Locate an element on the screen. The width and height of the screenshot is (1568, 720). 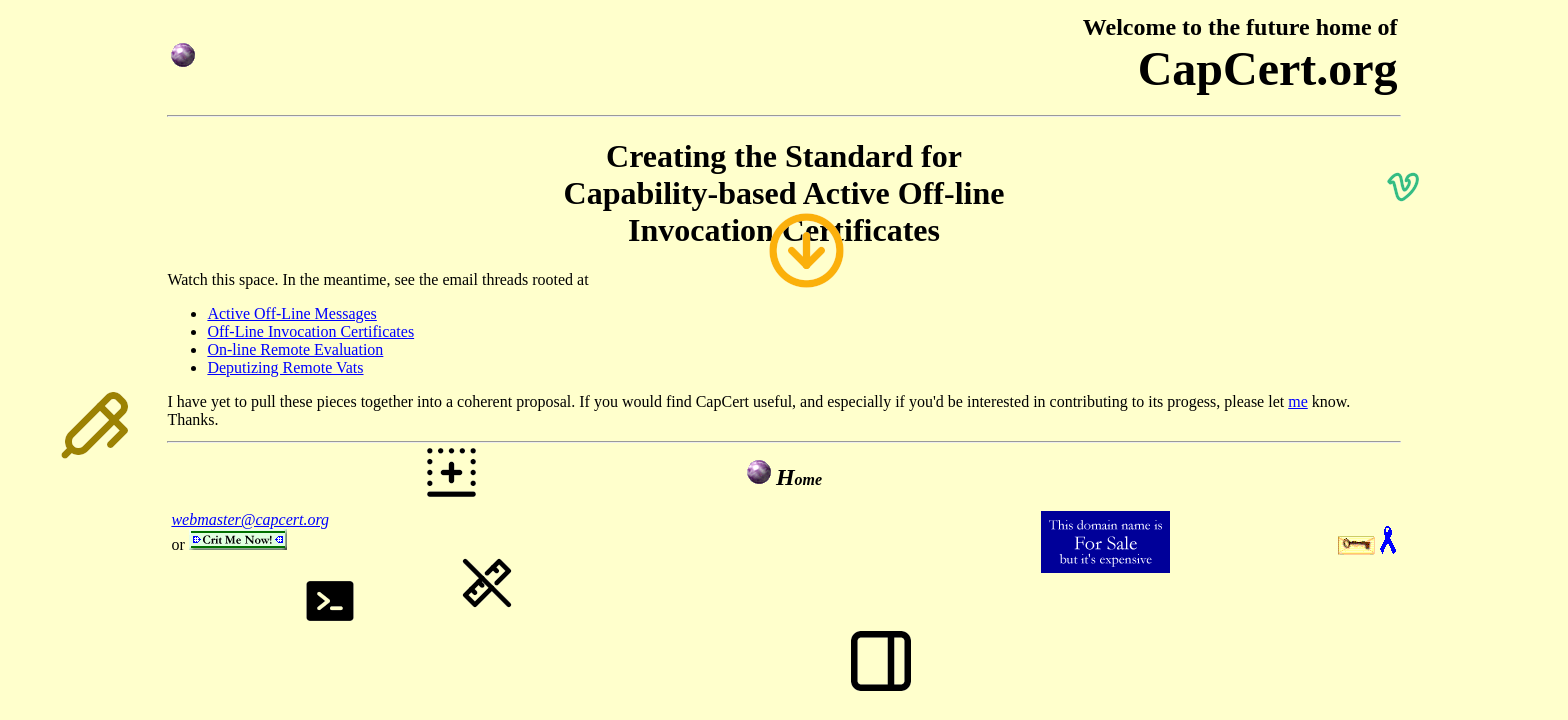
edit or write content is located at coordinates (93, 427).